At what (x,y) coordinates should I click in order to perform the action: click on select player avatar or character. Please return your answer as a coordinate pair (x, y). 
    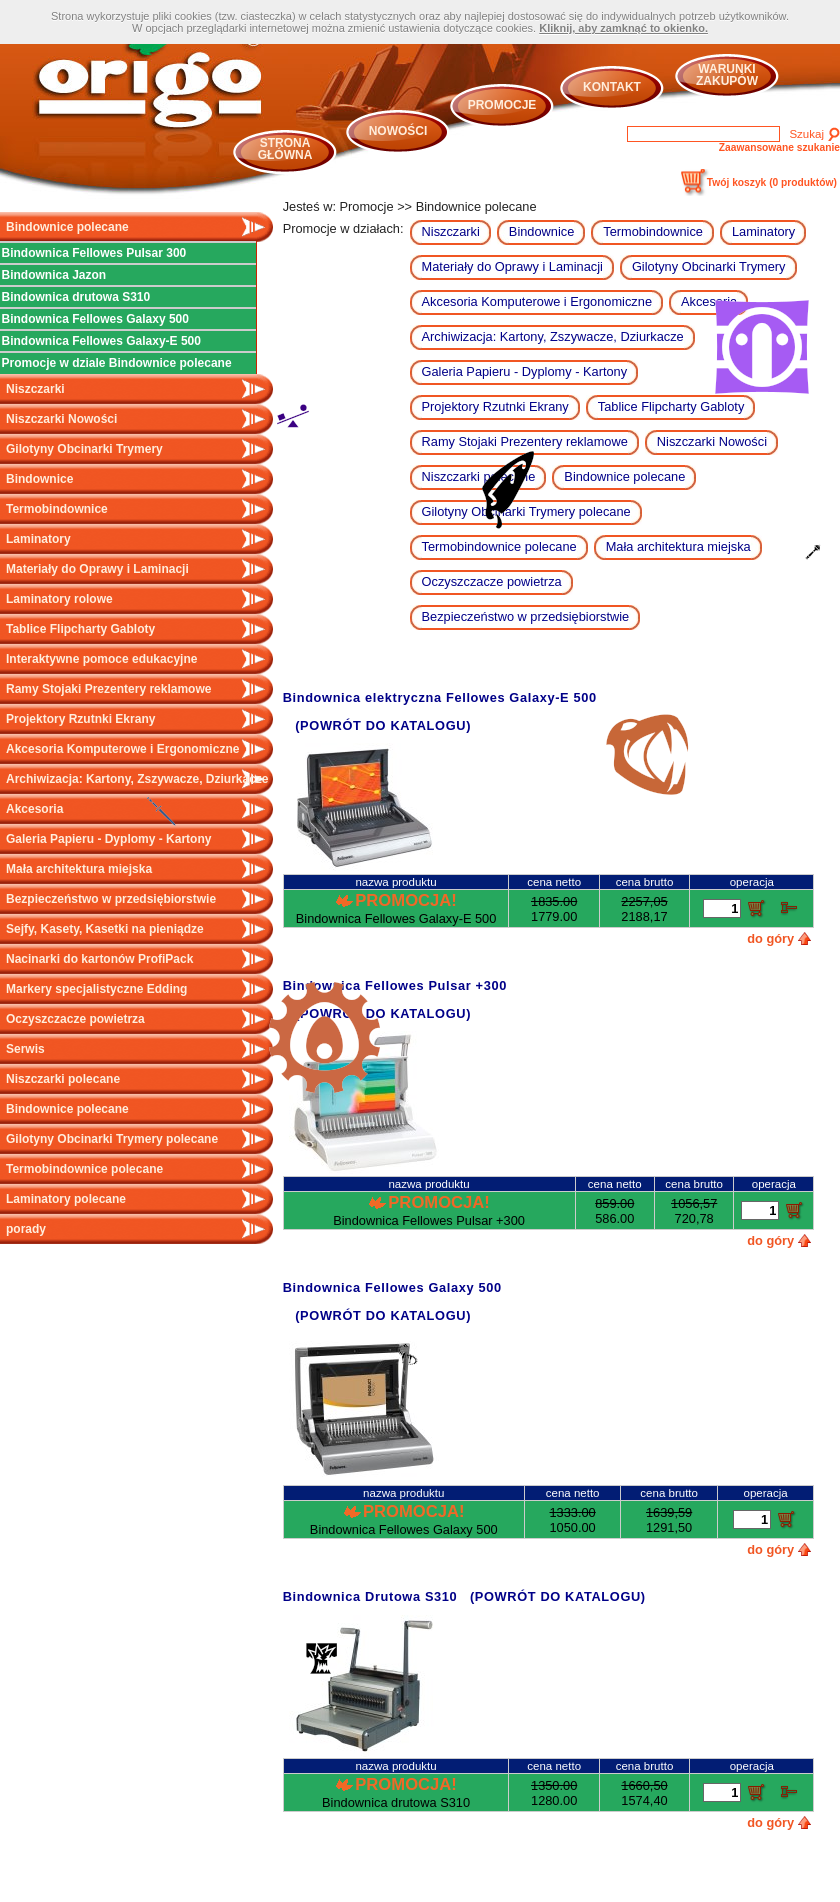
    Looking at the image, I should click on (762, 347).